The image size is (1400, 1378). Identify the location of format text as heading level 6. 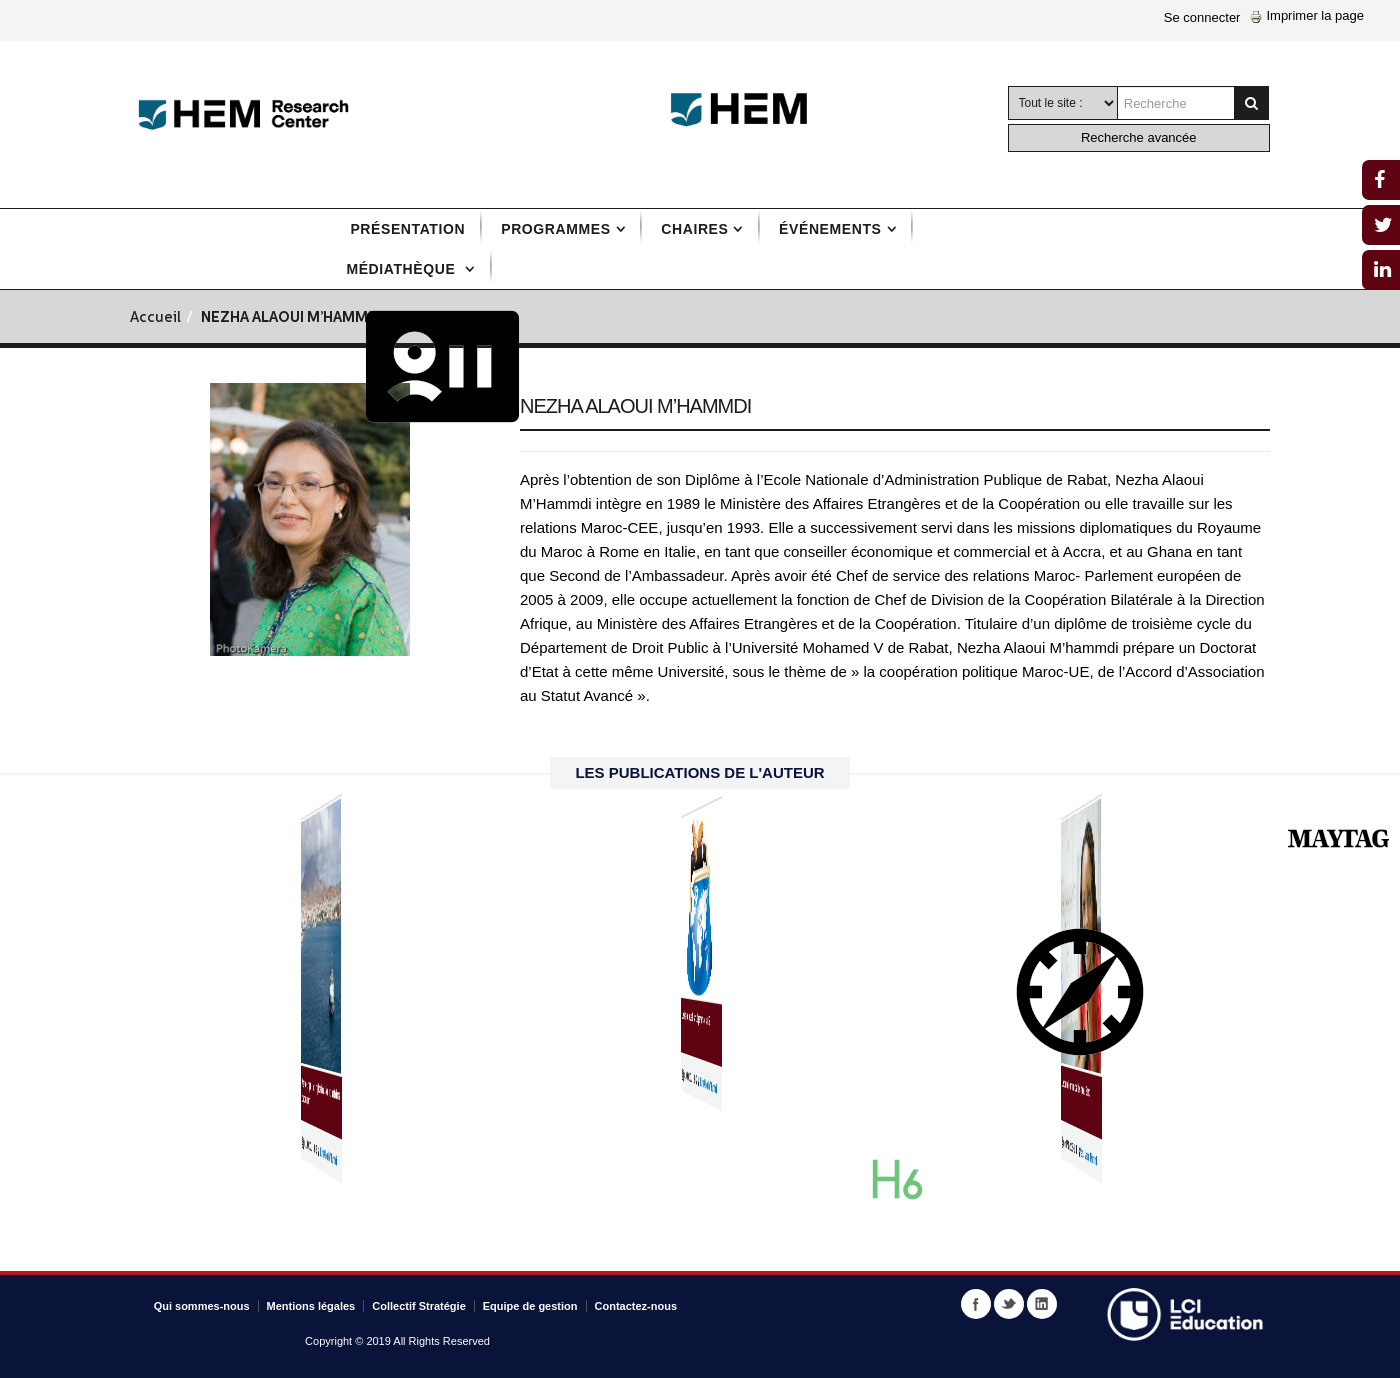
(897, 1179).